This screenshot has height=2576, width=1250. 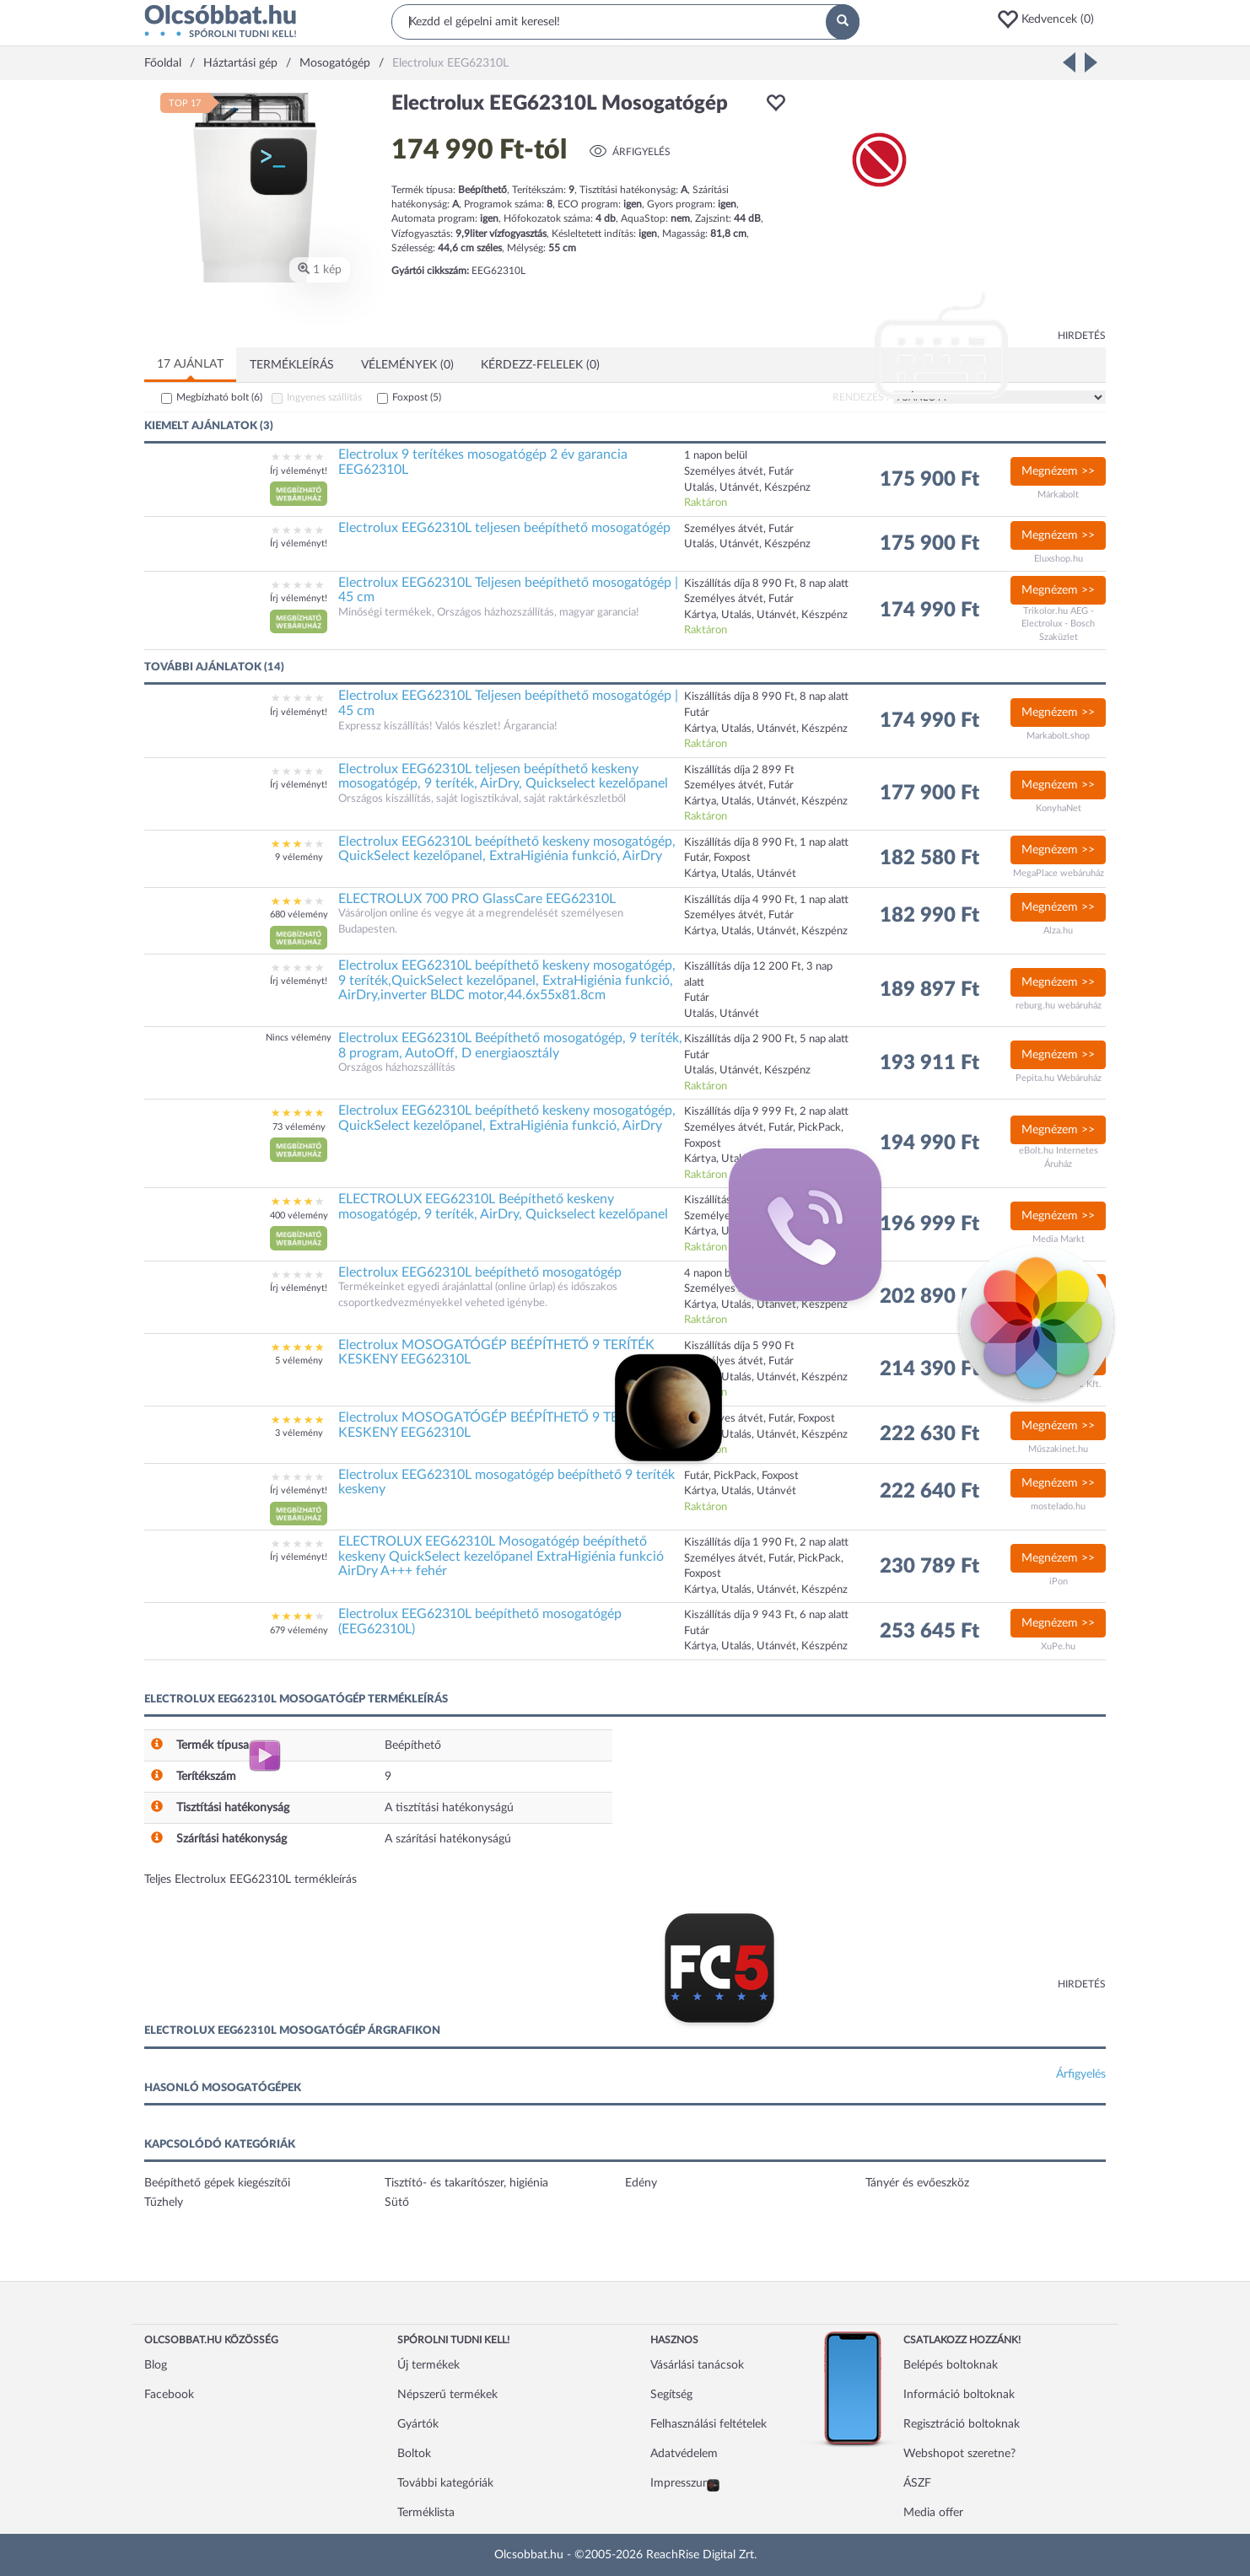 I want to click on open photos preferences or settings, so click(x=1036, y=1322).